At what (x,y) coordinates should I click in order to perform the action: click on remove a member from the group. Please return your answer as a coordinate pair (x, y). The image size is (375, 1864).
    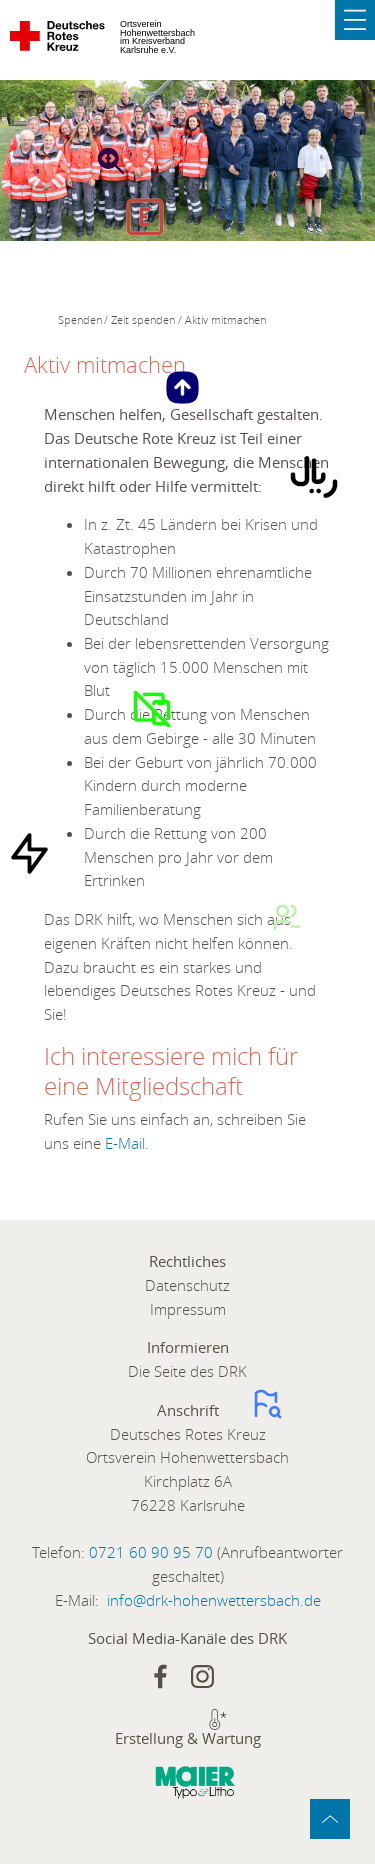
    Looking at the image, I should click on (286, 917).